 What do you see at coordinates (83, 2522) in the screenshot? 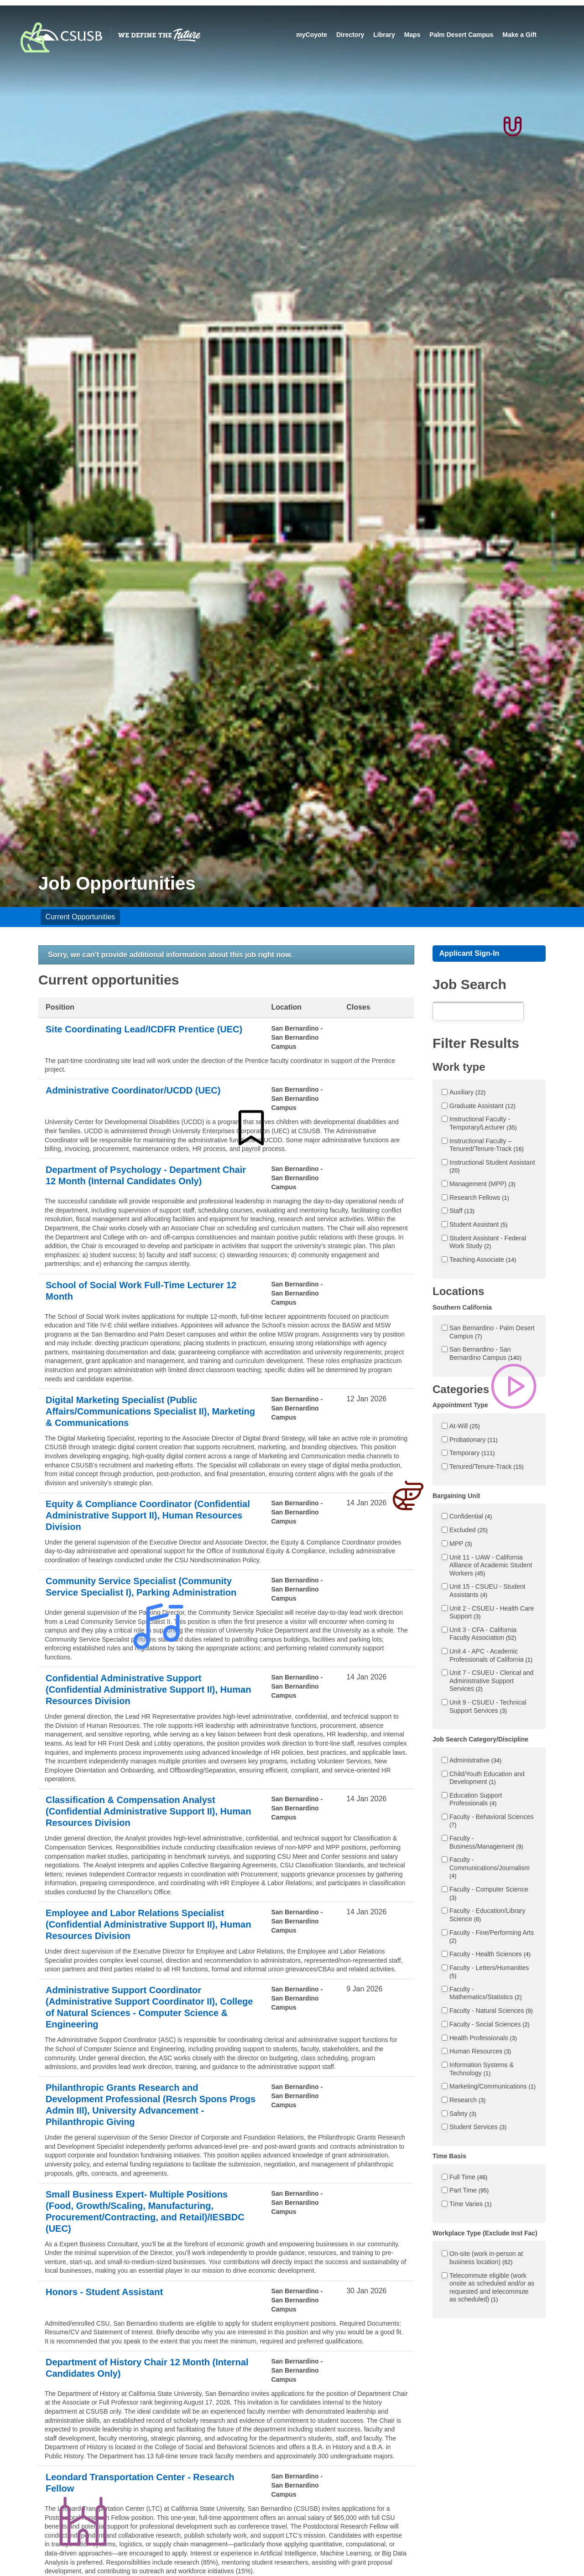
I see `find nearby synagogues` at bounding box center [83, 2522].